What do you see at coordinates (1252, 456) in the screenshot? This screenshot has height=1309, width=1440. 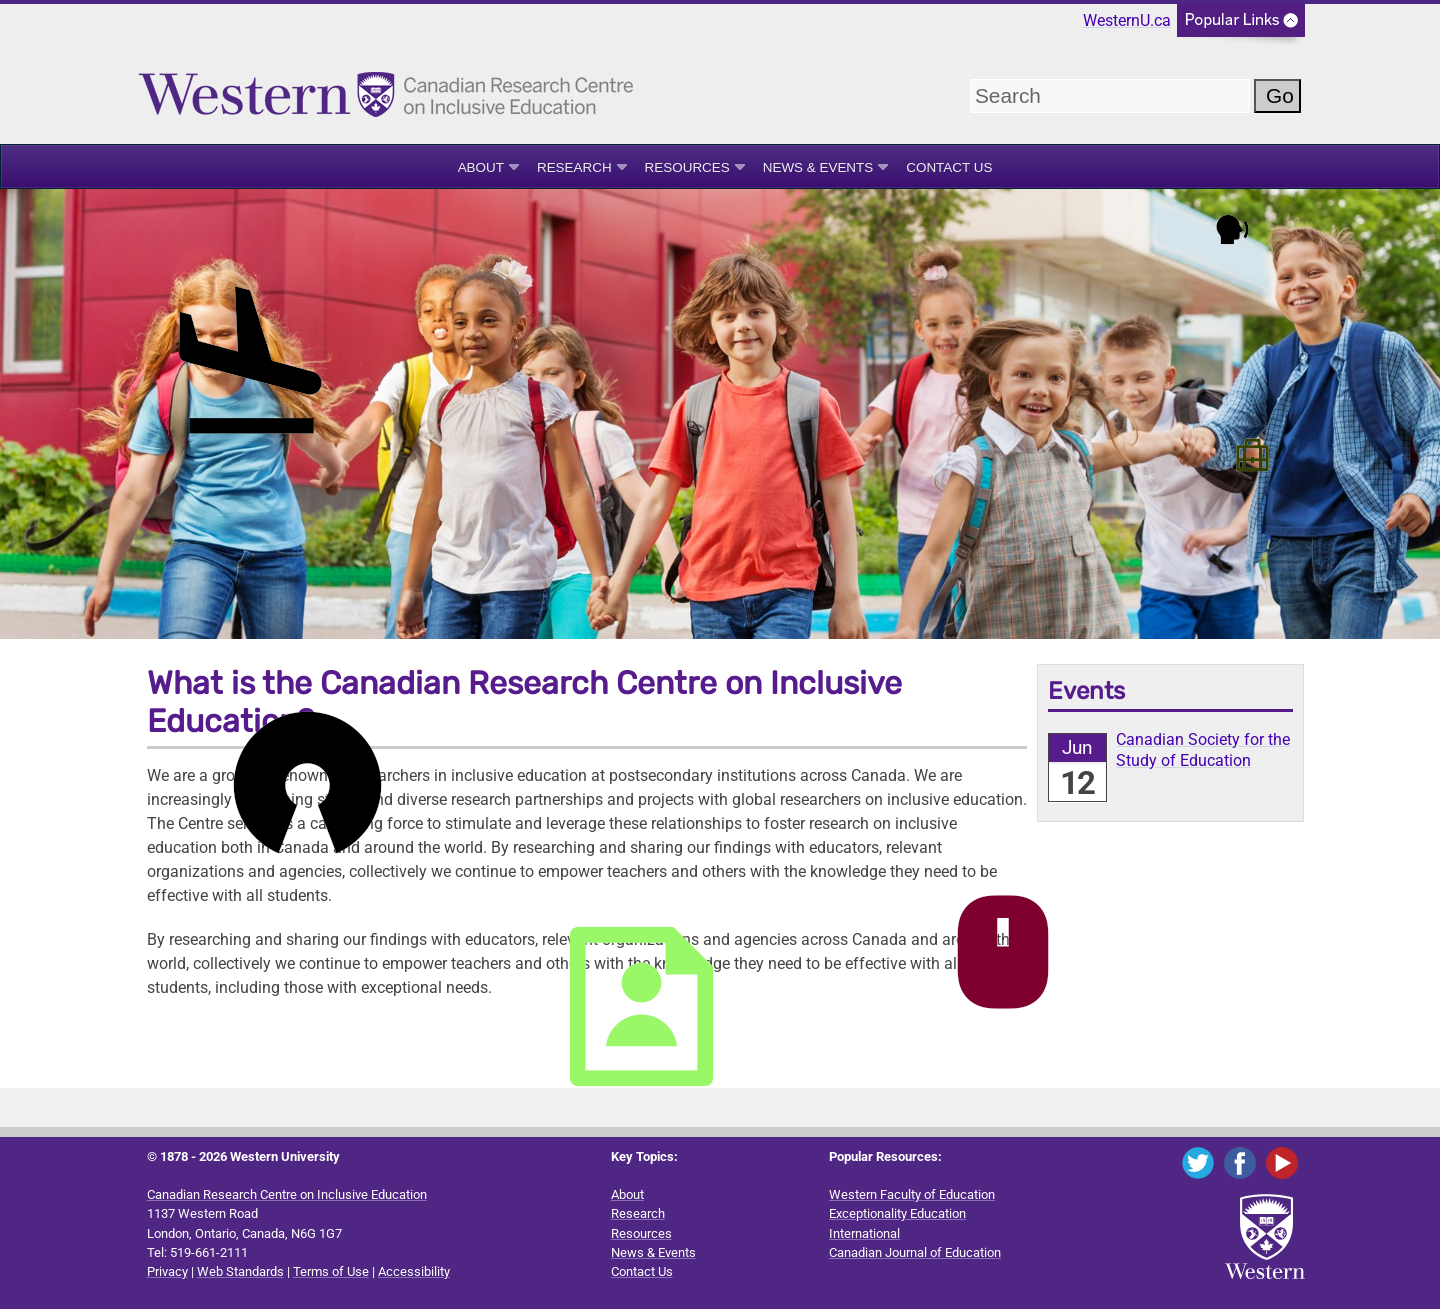 I see `access work or business documents` at bounding box center [1252, 456].